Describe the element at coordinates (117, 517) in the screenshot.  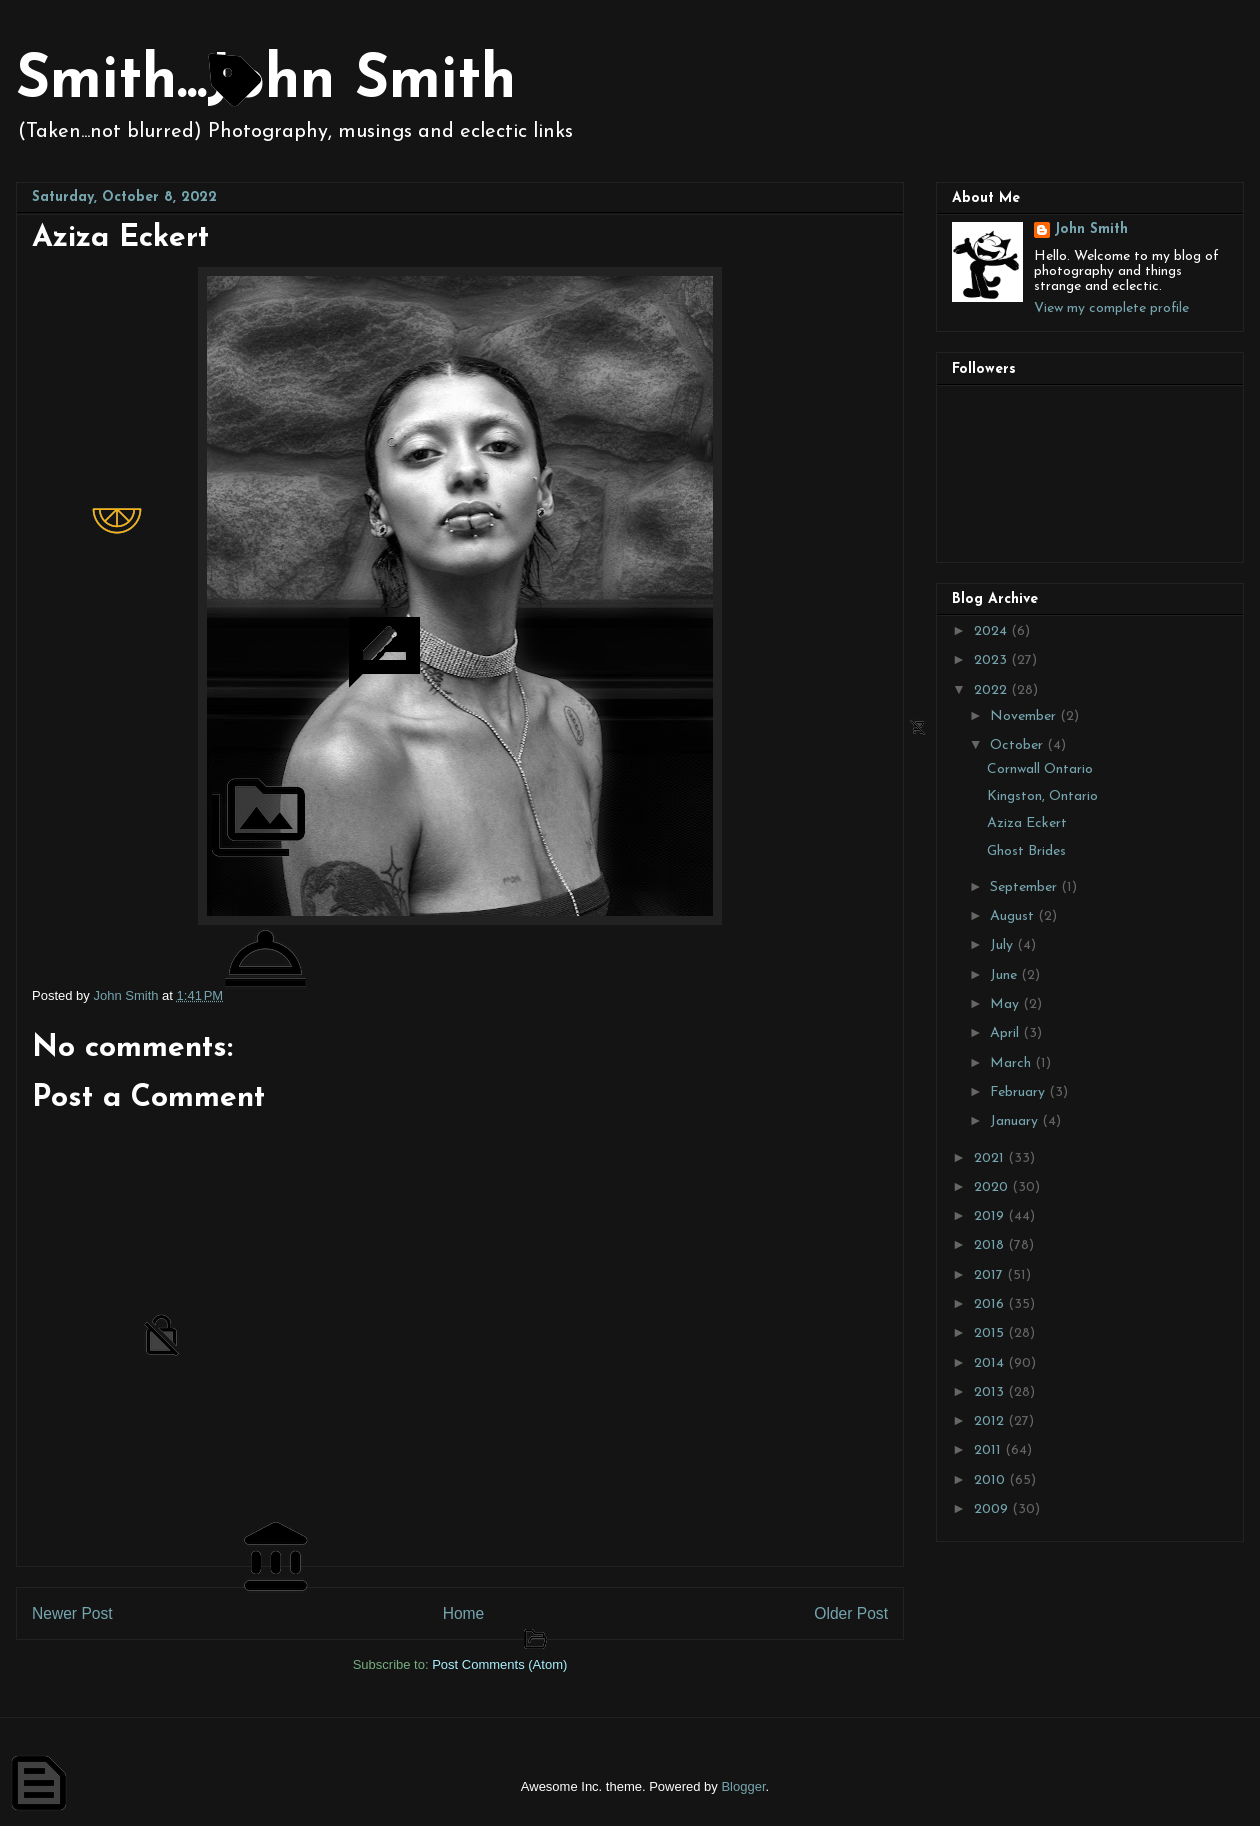
I see `indicates citrus or fruit-related content` at that location.